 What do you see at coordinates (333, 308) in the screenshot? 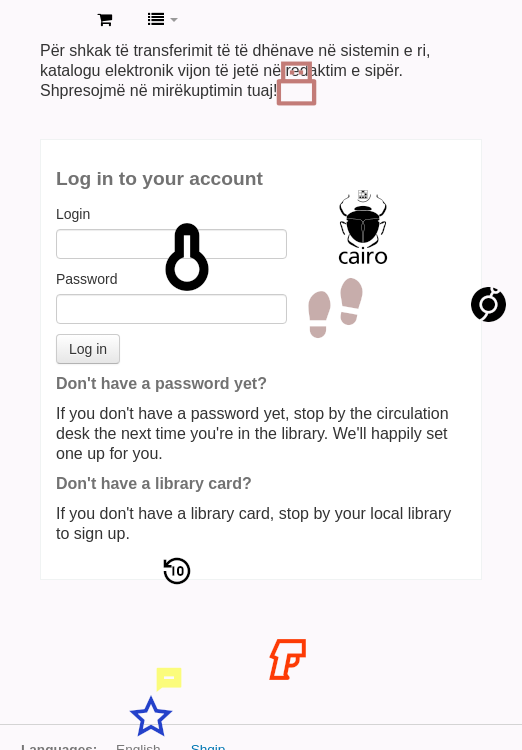
I see `view your walking route or path history` at bounding box center [333, 308].